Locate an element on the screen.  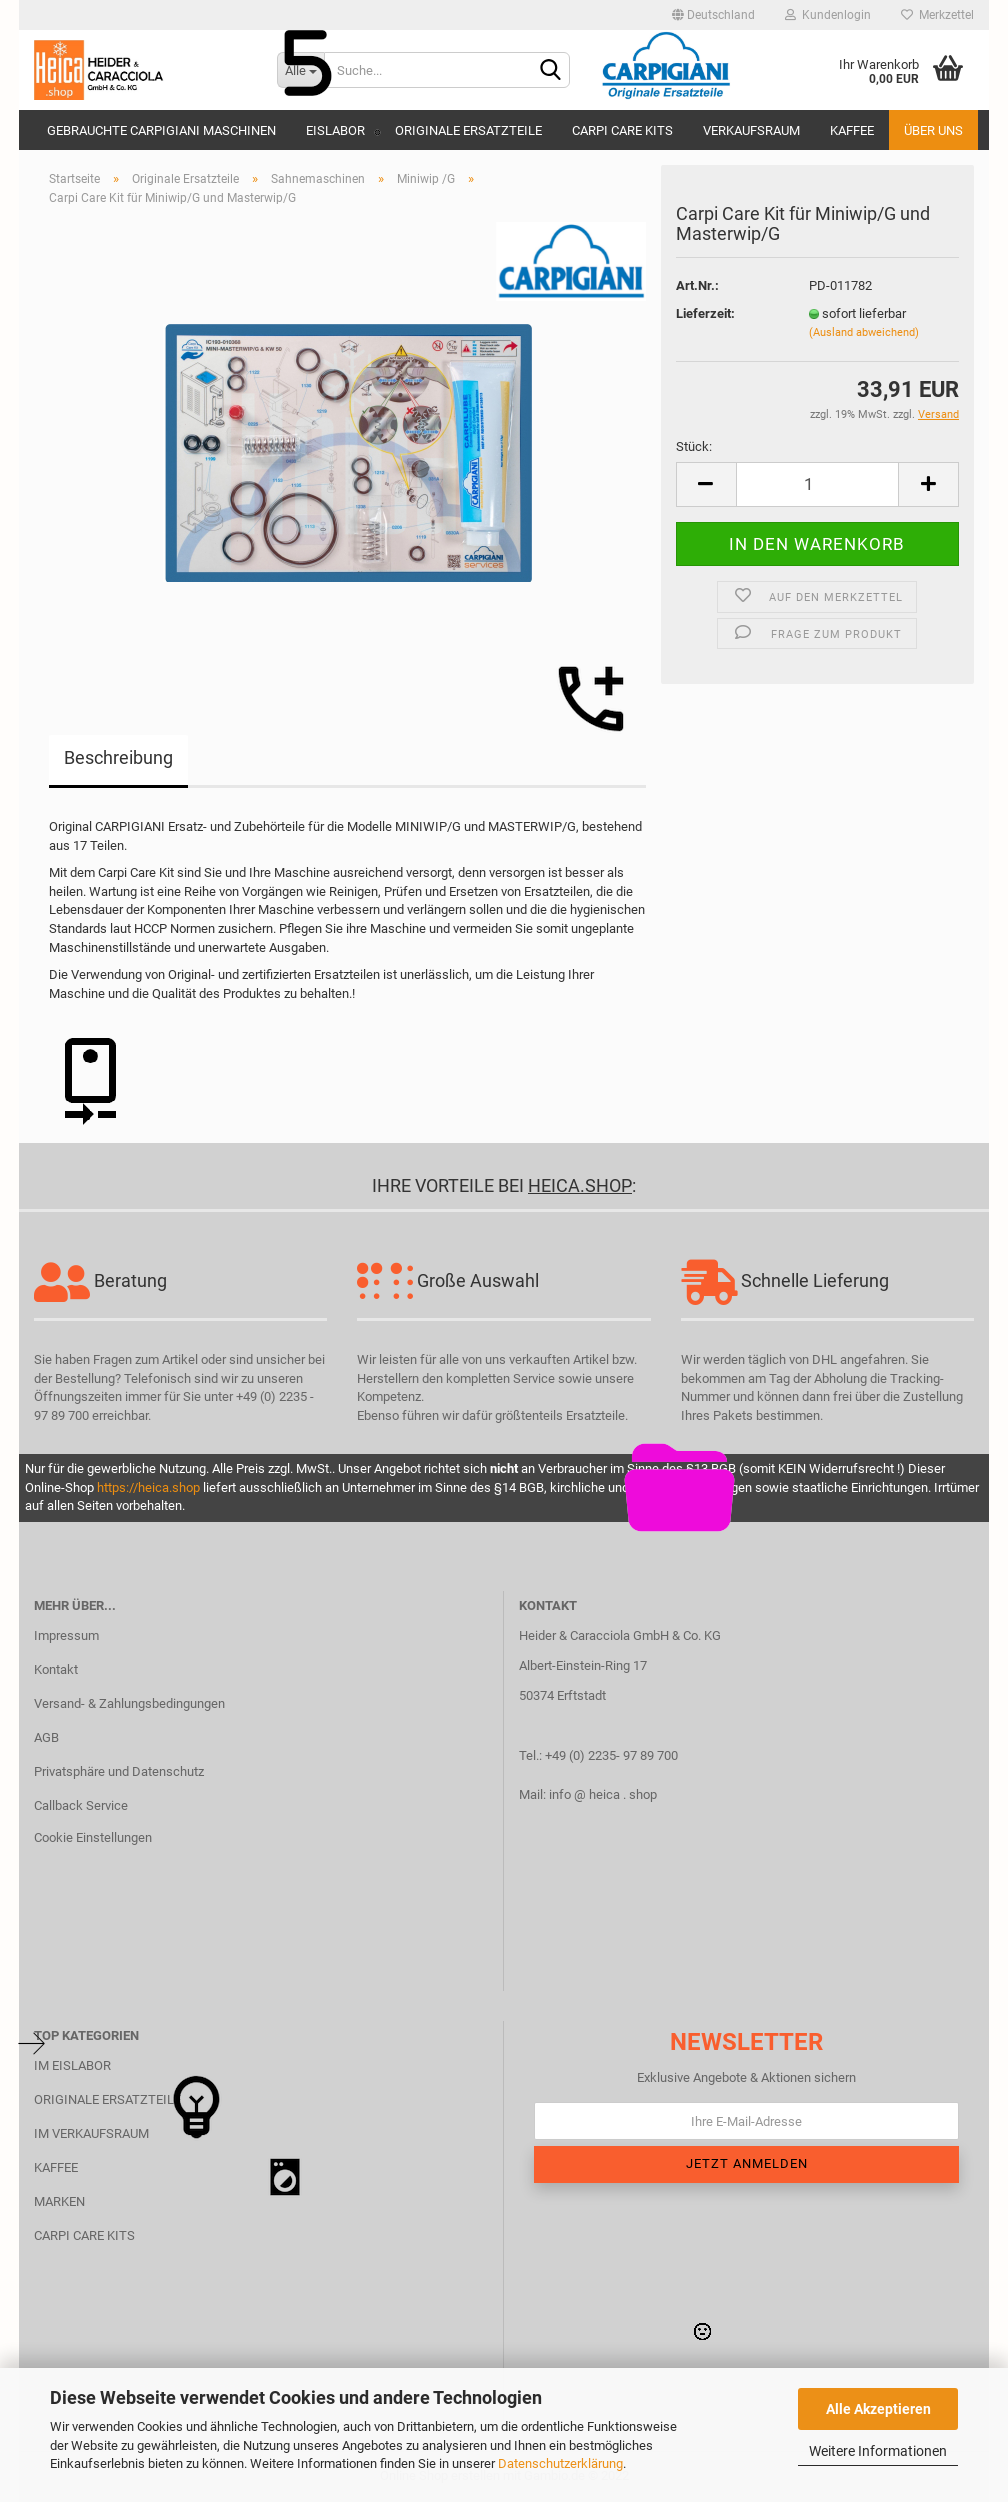
indicates an unselected or inactive radio button option is located at coordinates (377, 132).